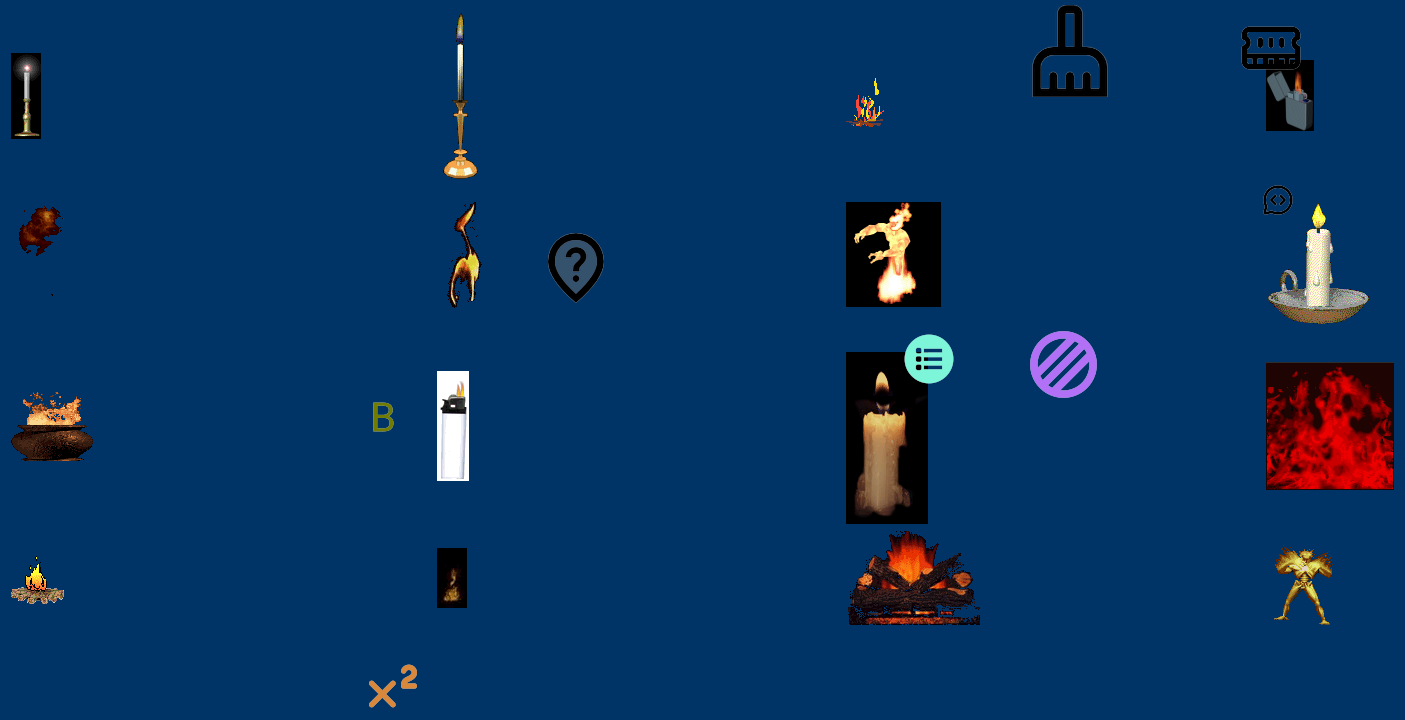 The height and width of the screenshot is (720, 1405). What do you see at coordinates (382, 417) in the screenshot?
I see `apply bold formatting to selected text` at bounding box center [382, 417].